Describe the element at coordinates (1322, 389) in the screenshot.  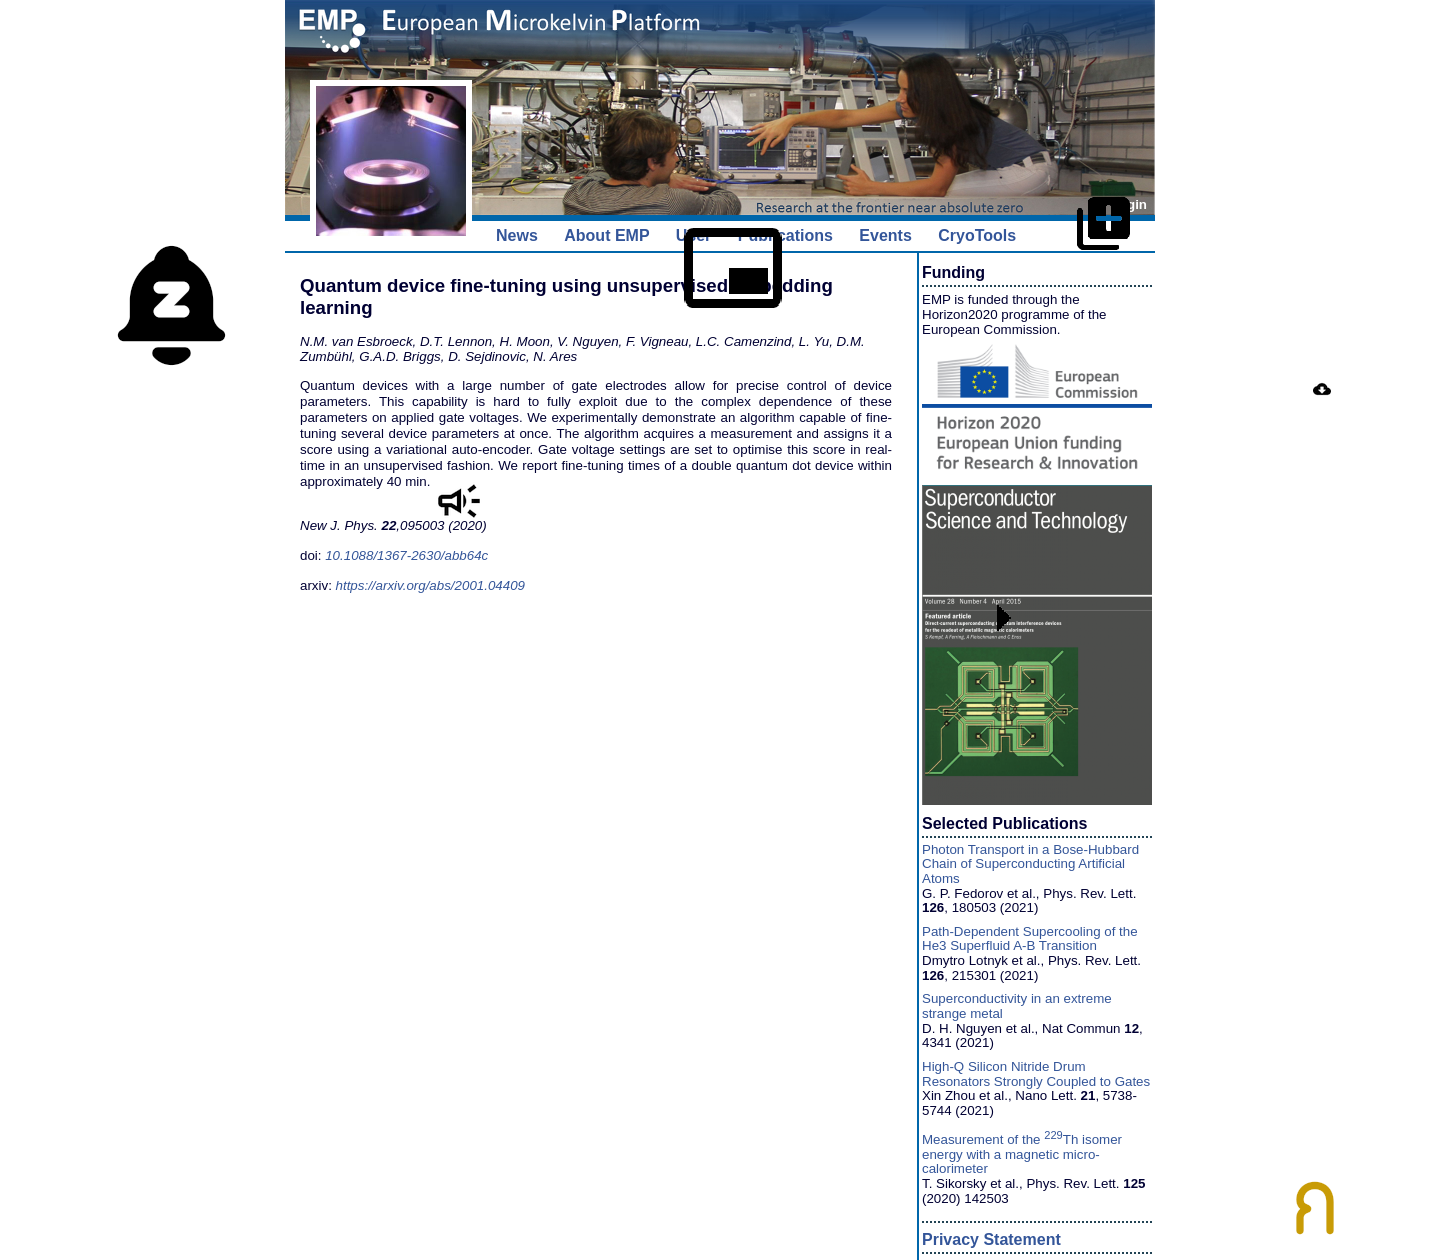
I see `download file from cloud storage` at that location.